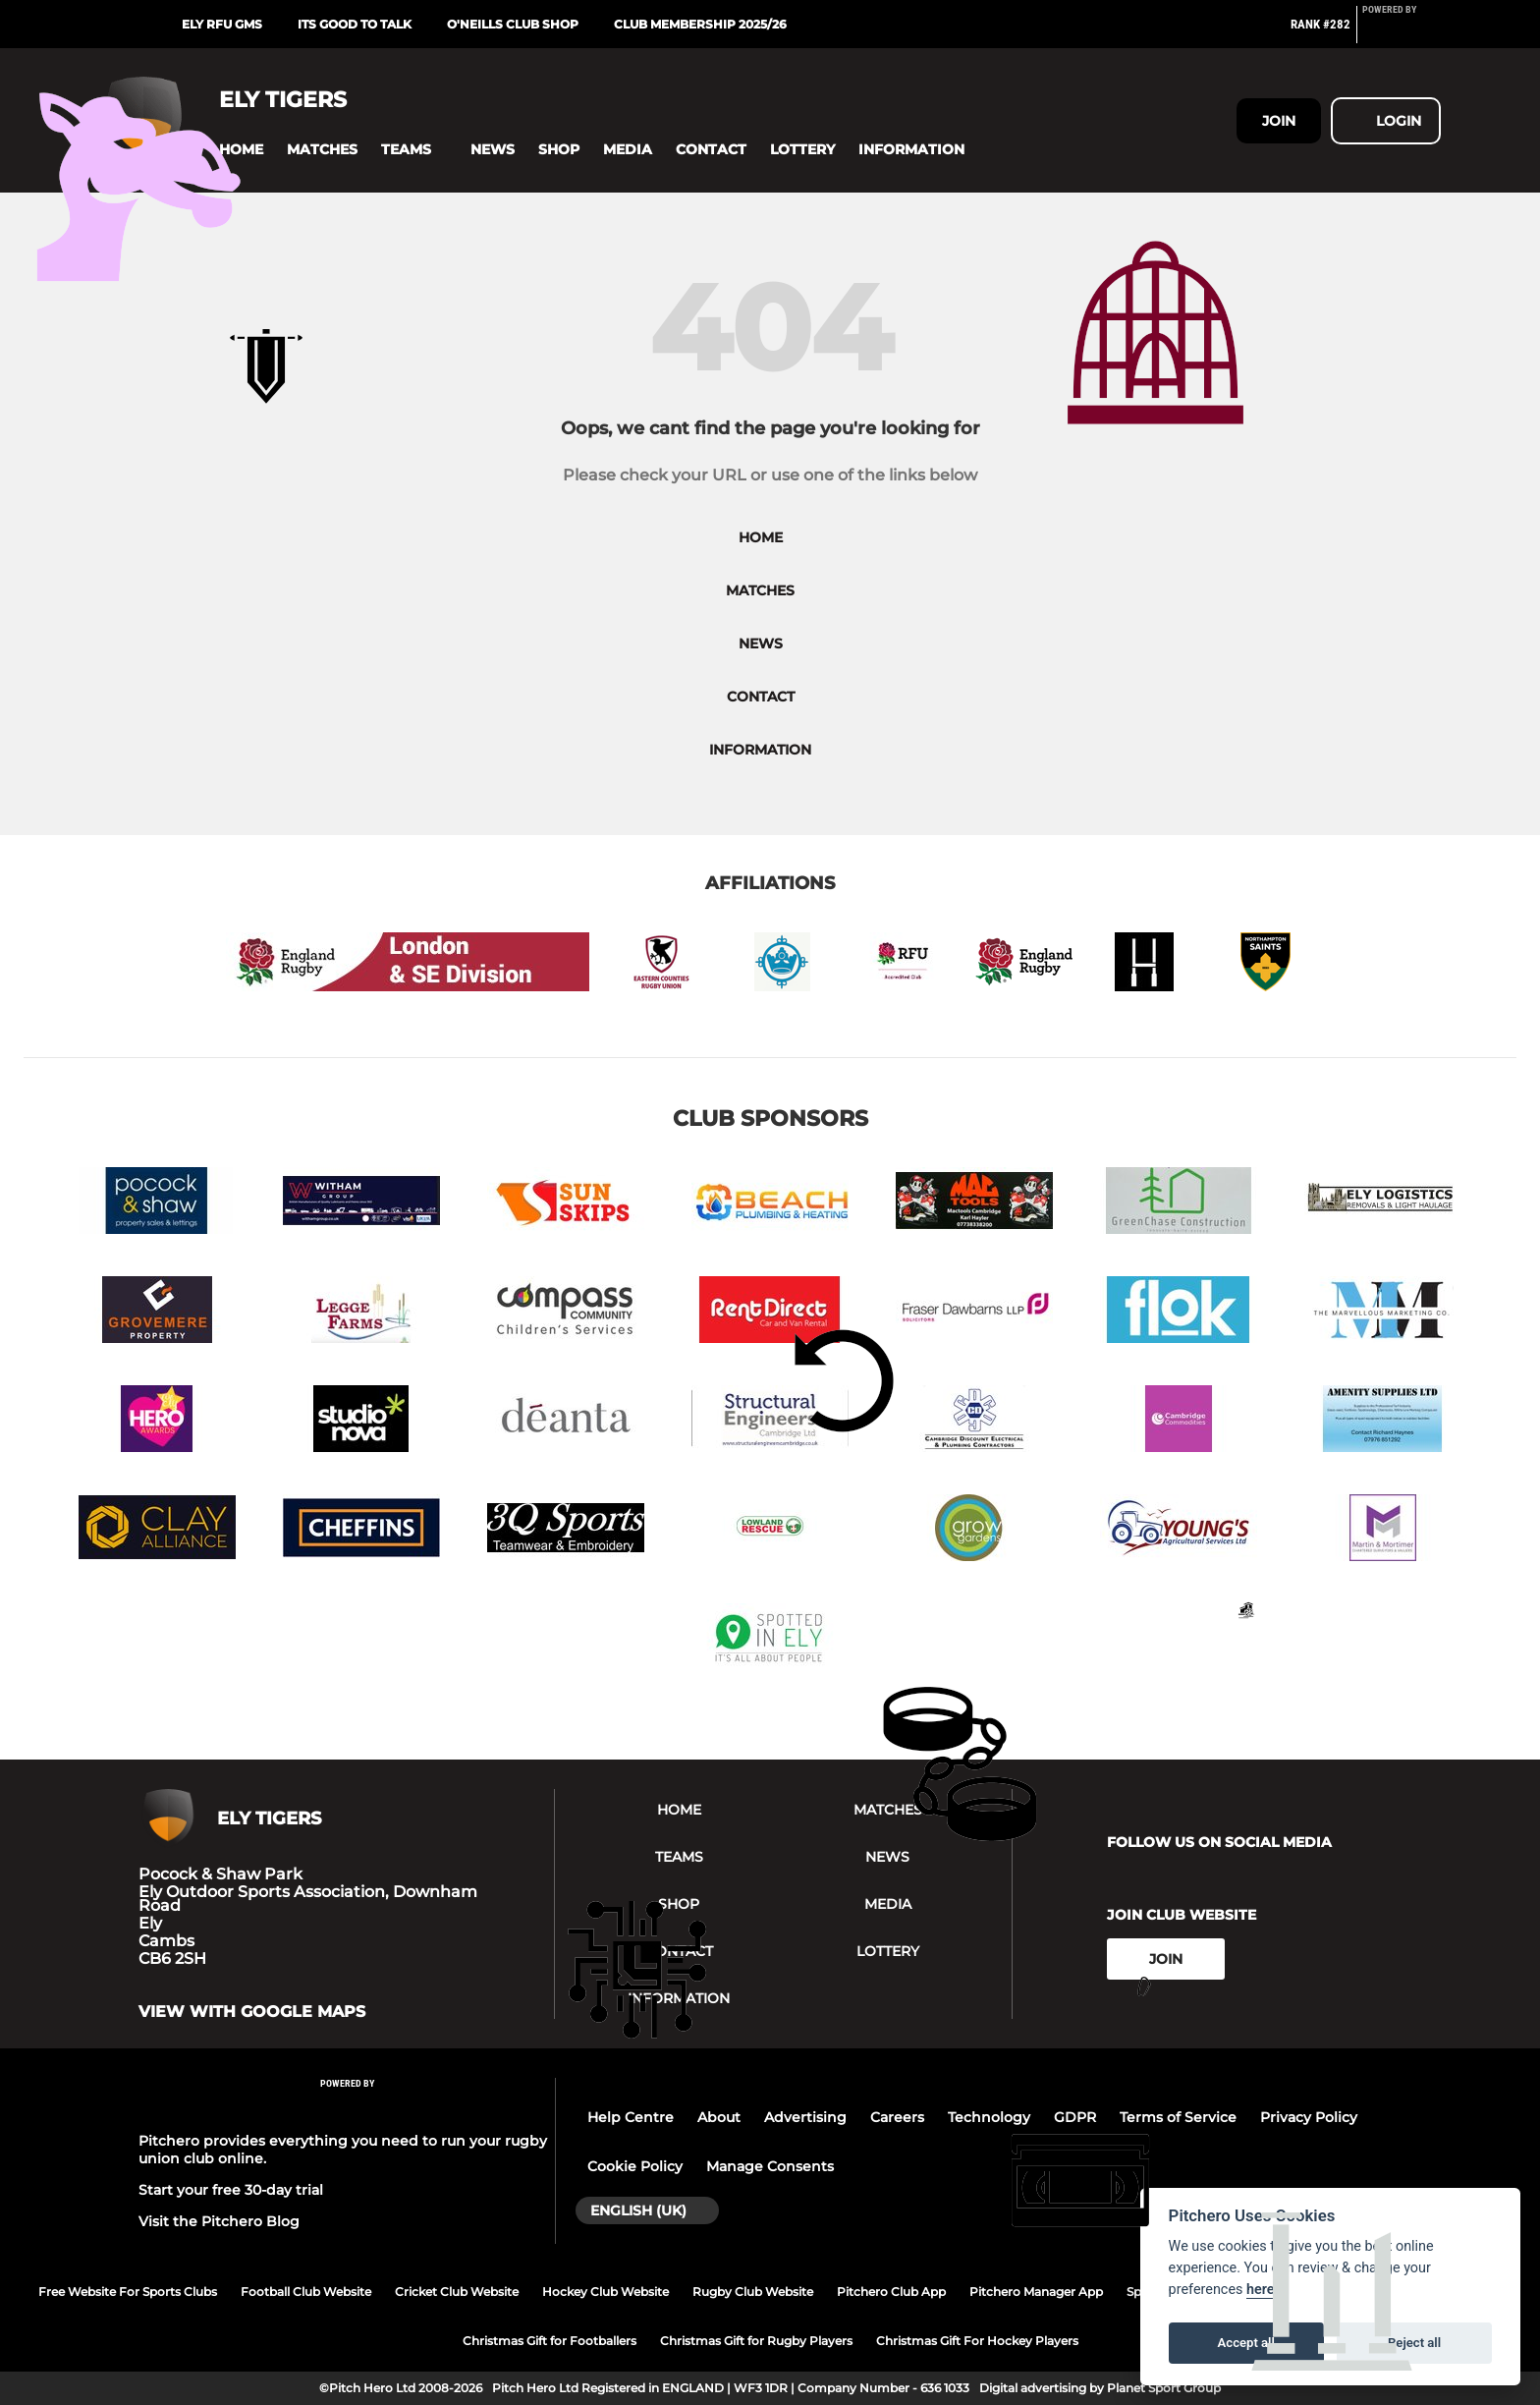 The width and height of the screenshot is (1540, 2405). I want to click on view system or device specifications, so click(636, 1969).